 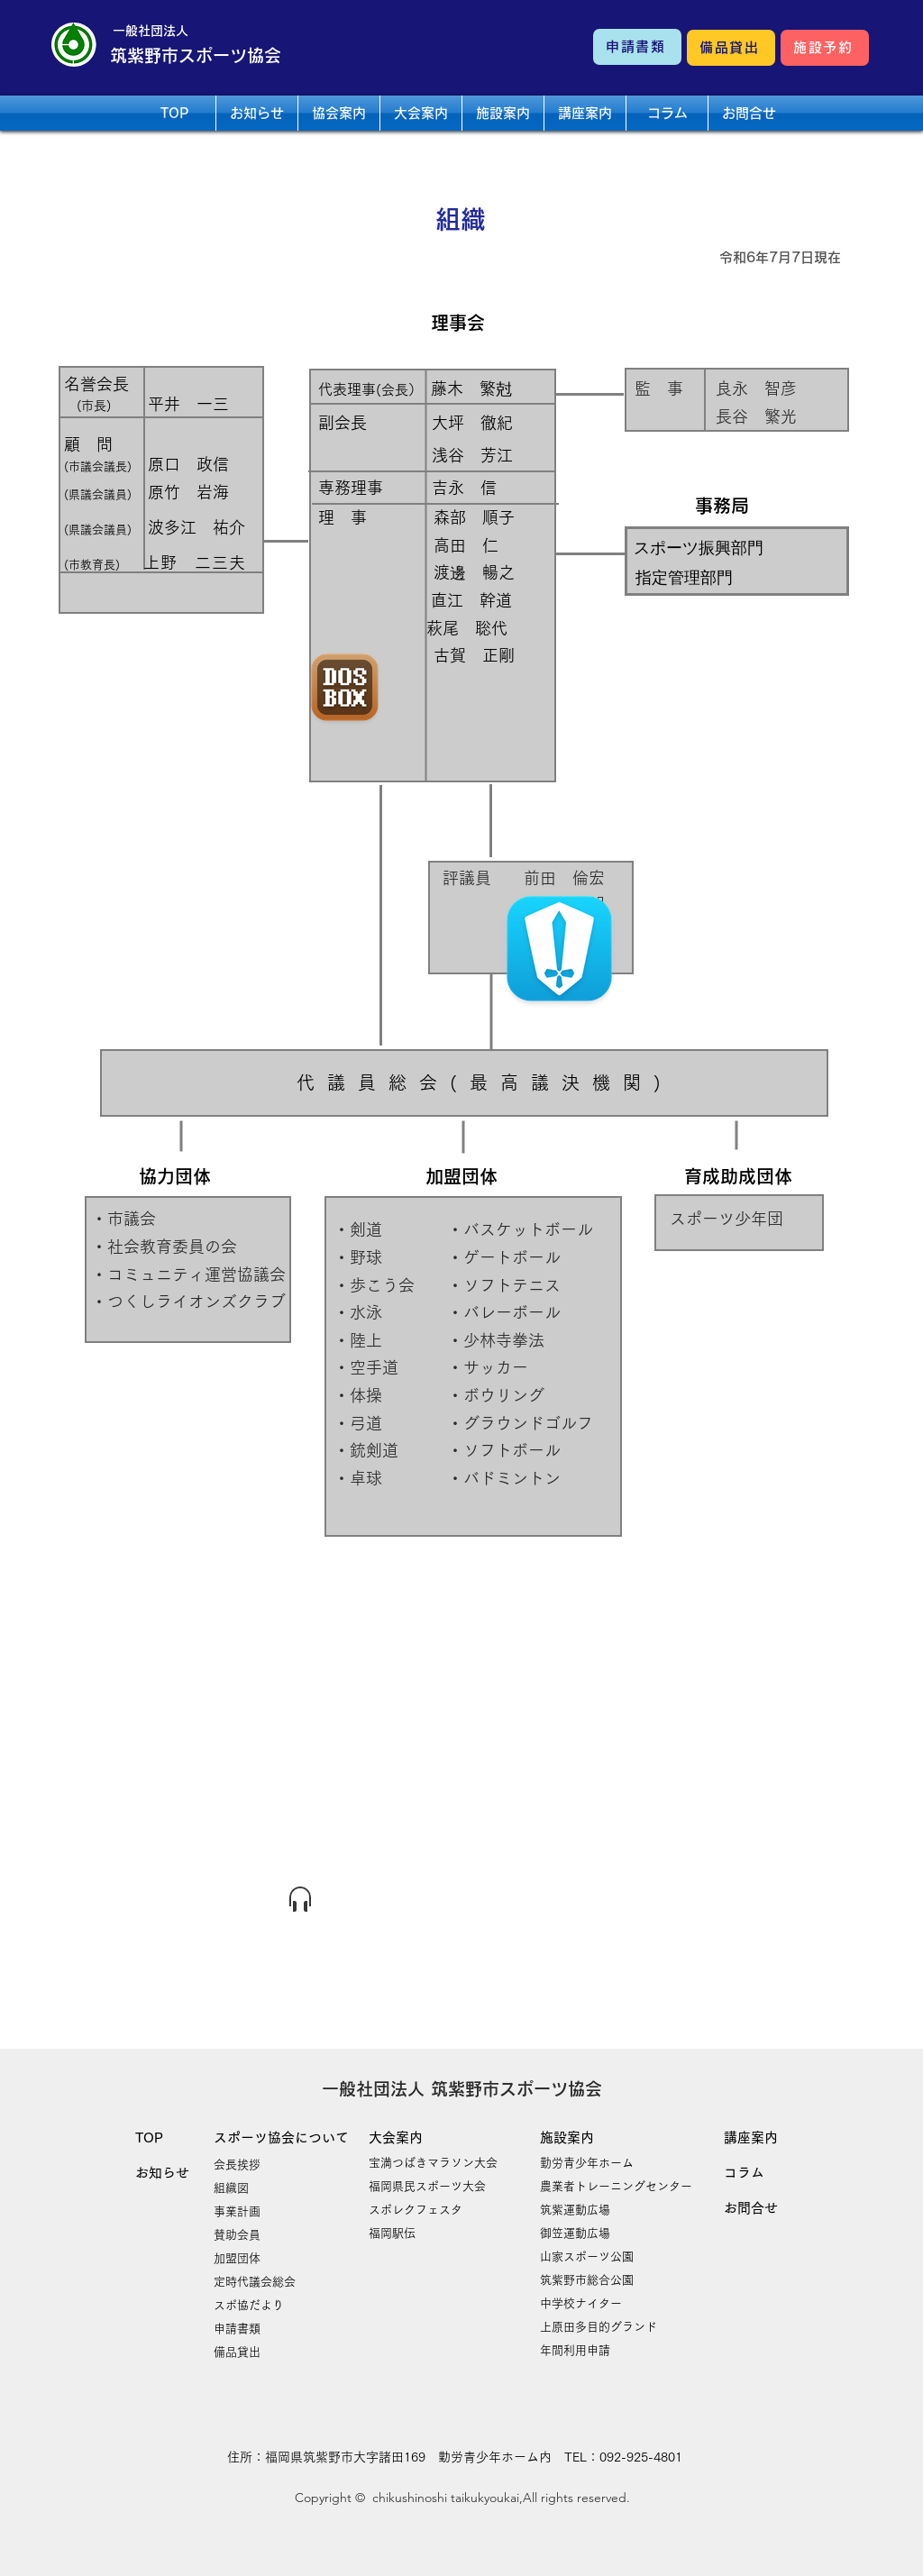 What do you see at coordinates (300, 1899) in the screenshot?
I see `open the audio player app` at bounding box center [300, 1899].